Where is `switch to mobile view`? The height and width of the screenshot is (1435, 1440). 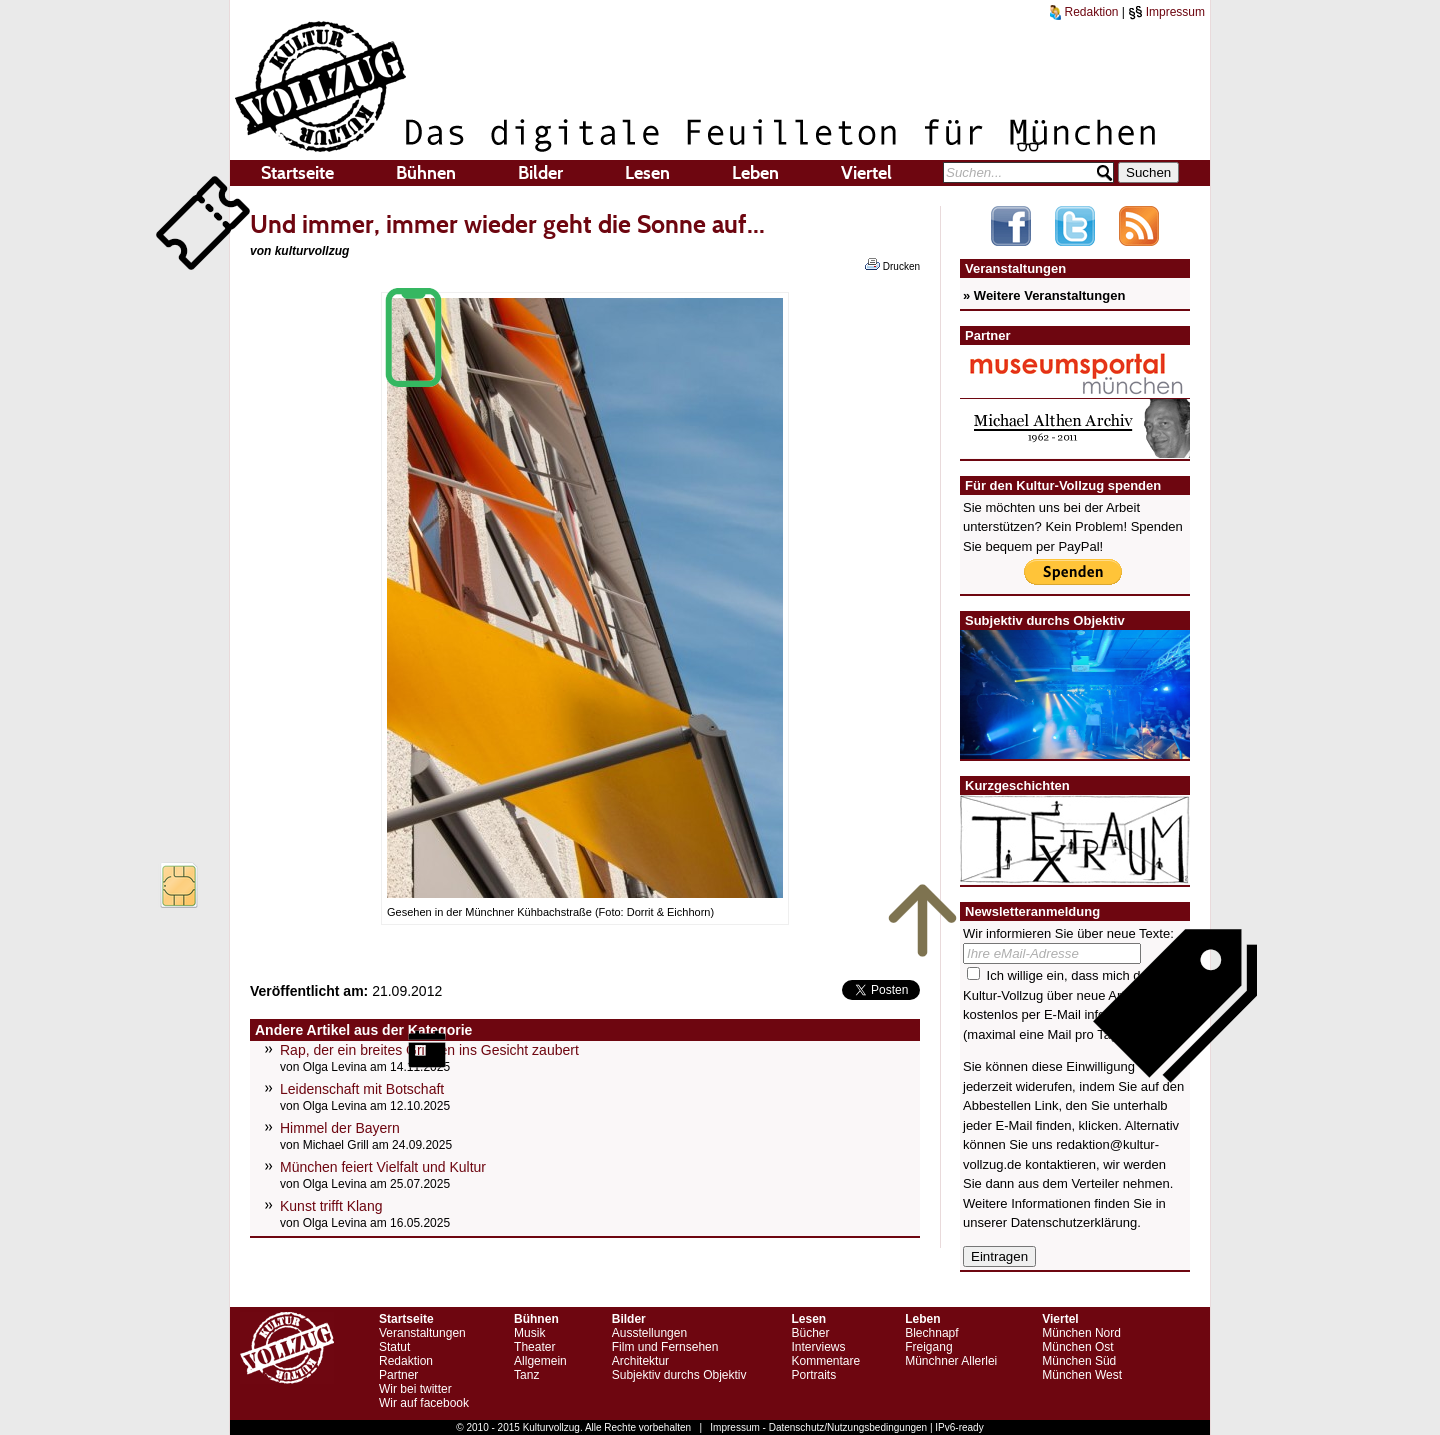
switch to mobile view is located at coordinates (413, 337).